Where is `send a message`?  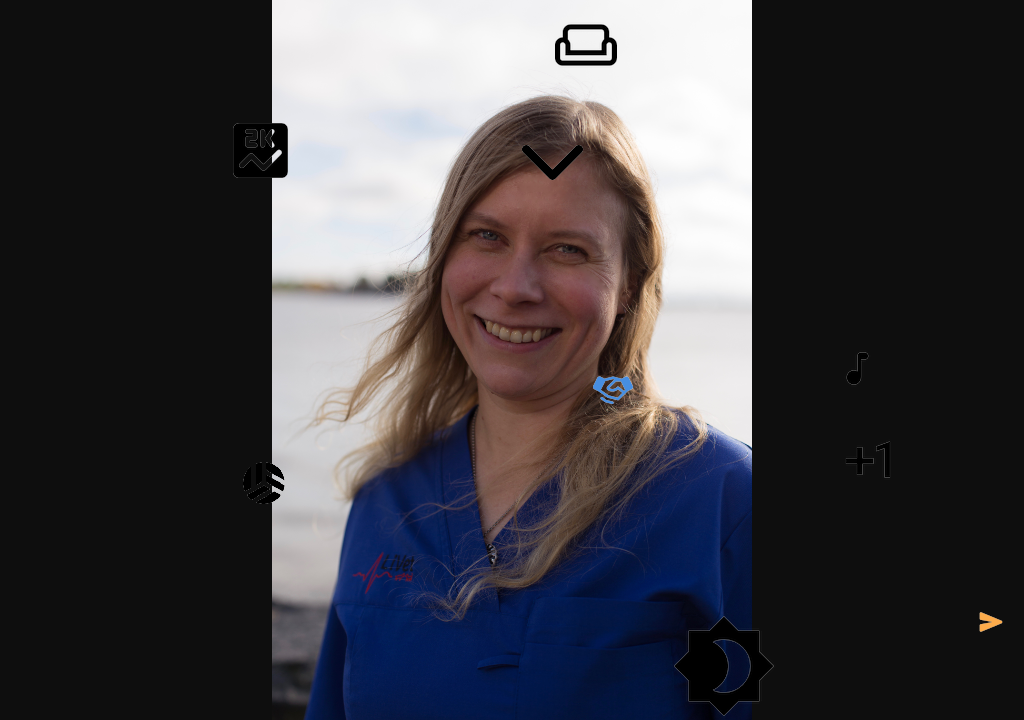 send a message is located at coordinates (991, 622).